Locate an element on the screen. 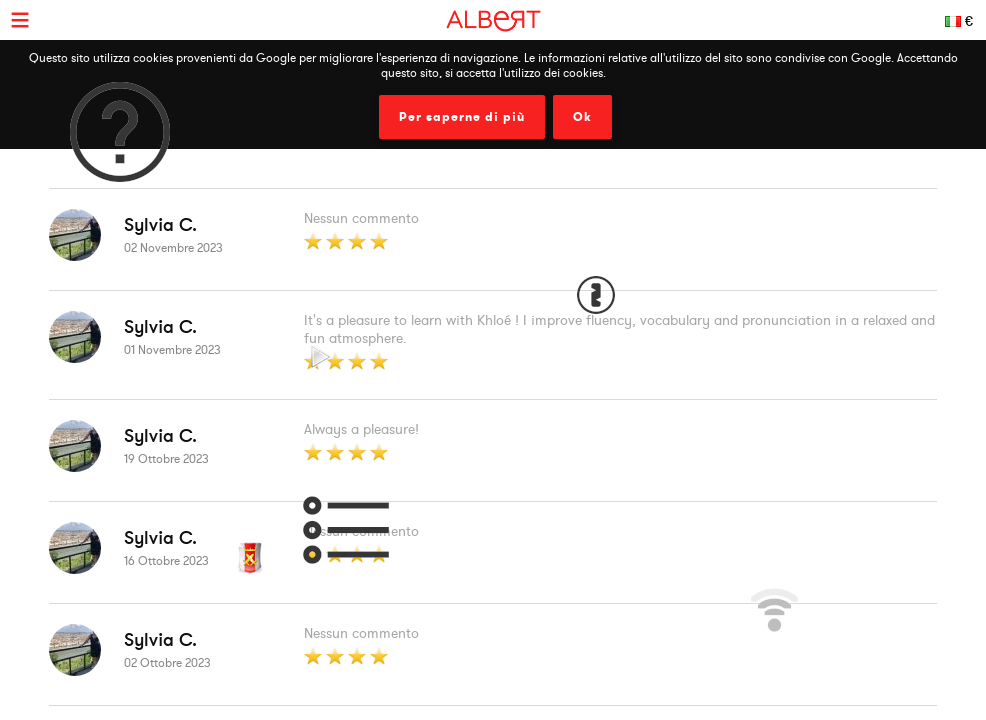 This screenshot has height=720, width=986. access help or support documentation is located at coordinates (120, 132).